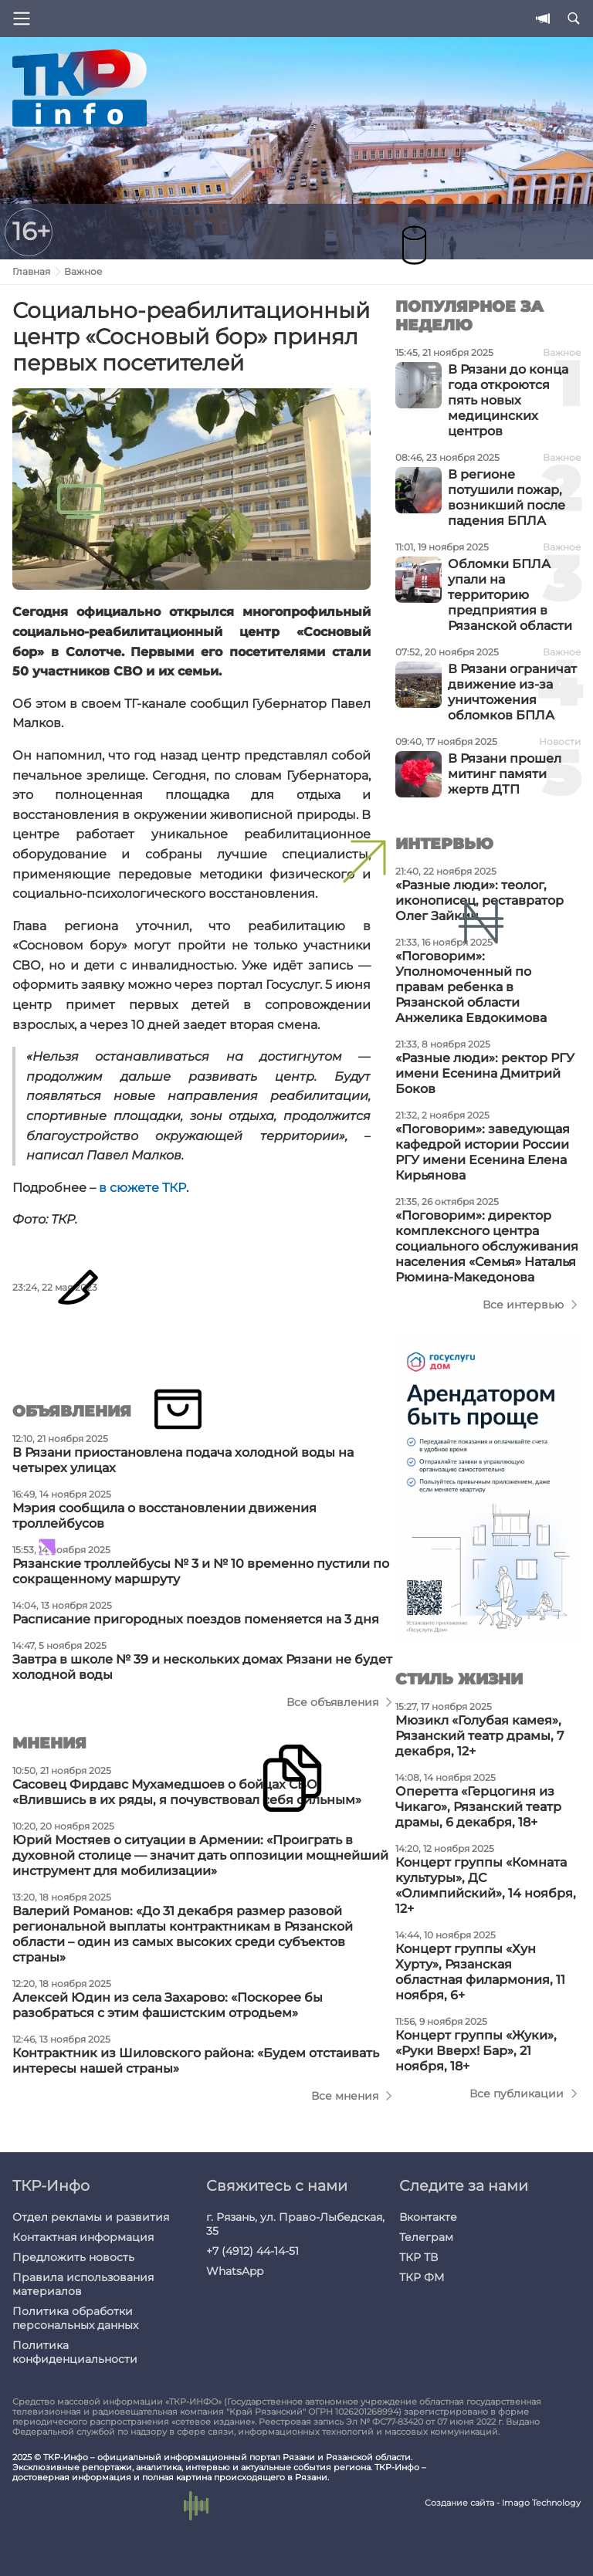 The width and height of the screenshot is (593, 2576). I want to click on audio or sound visualization, so click(196, 2506).